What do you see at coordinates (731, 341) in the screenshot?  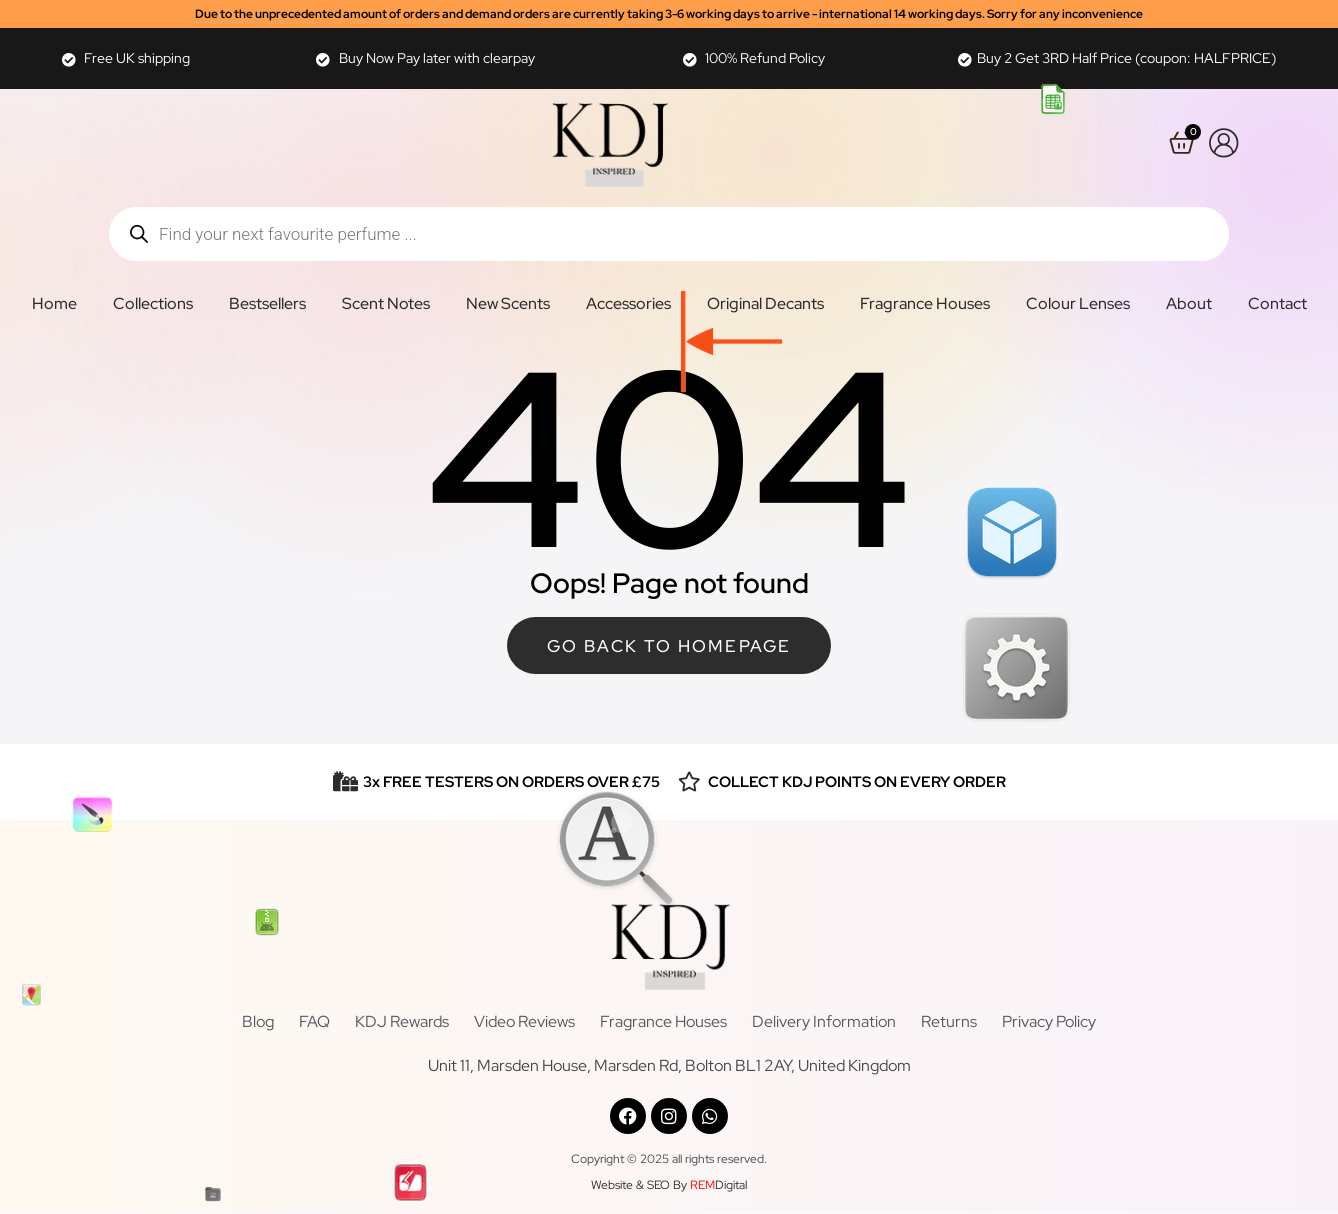 I see `go to the first item in a list or sequence` at bounding box center [731, 341].